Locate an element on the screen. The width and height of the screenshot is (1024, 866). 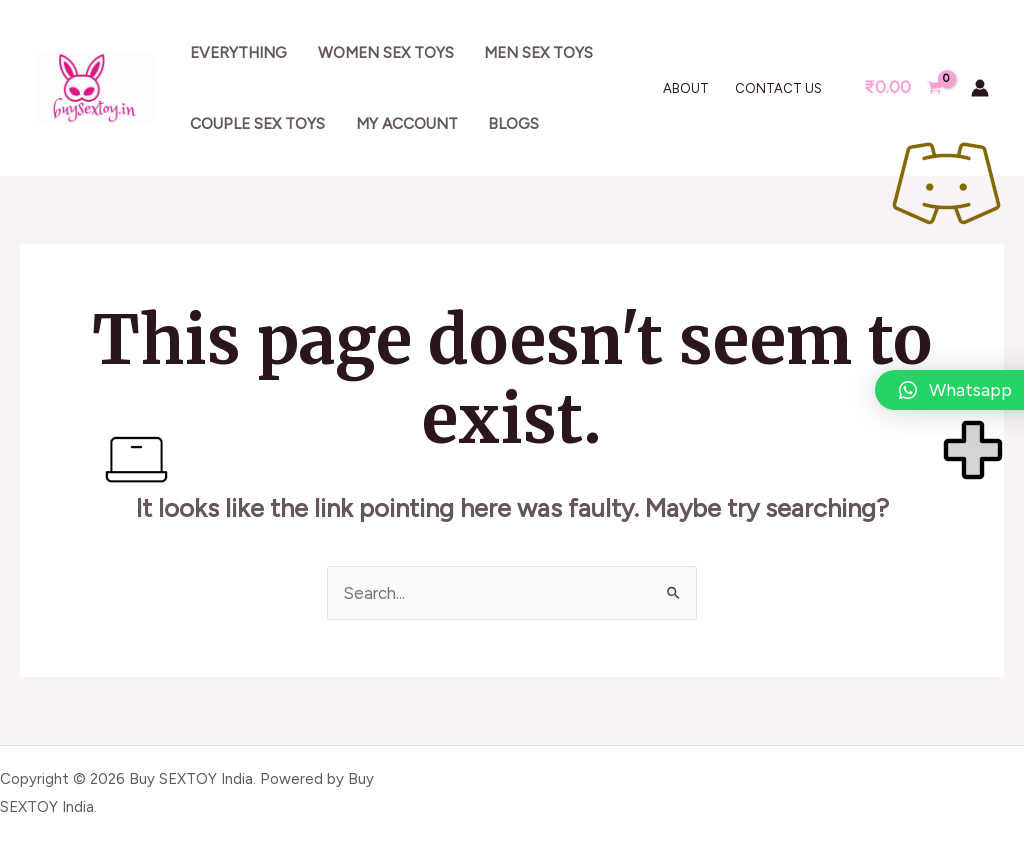
access health or medical information is located at coordinates (973, 450).